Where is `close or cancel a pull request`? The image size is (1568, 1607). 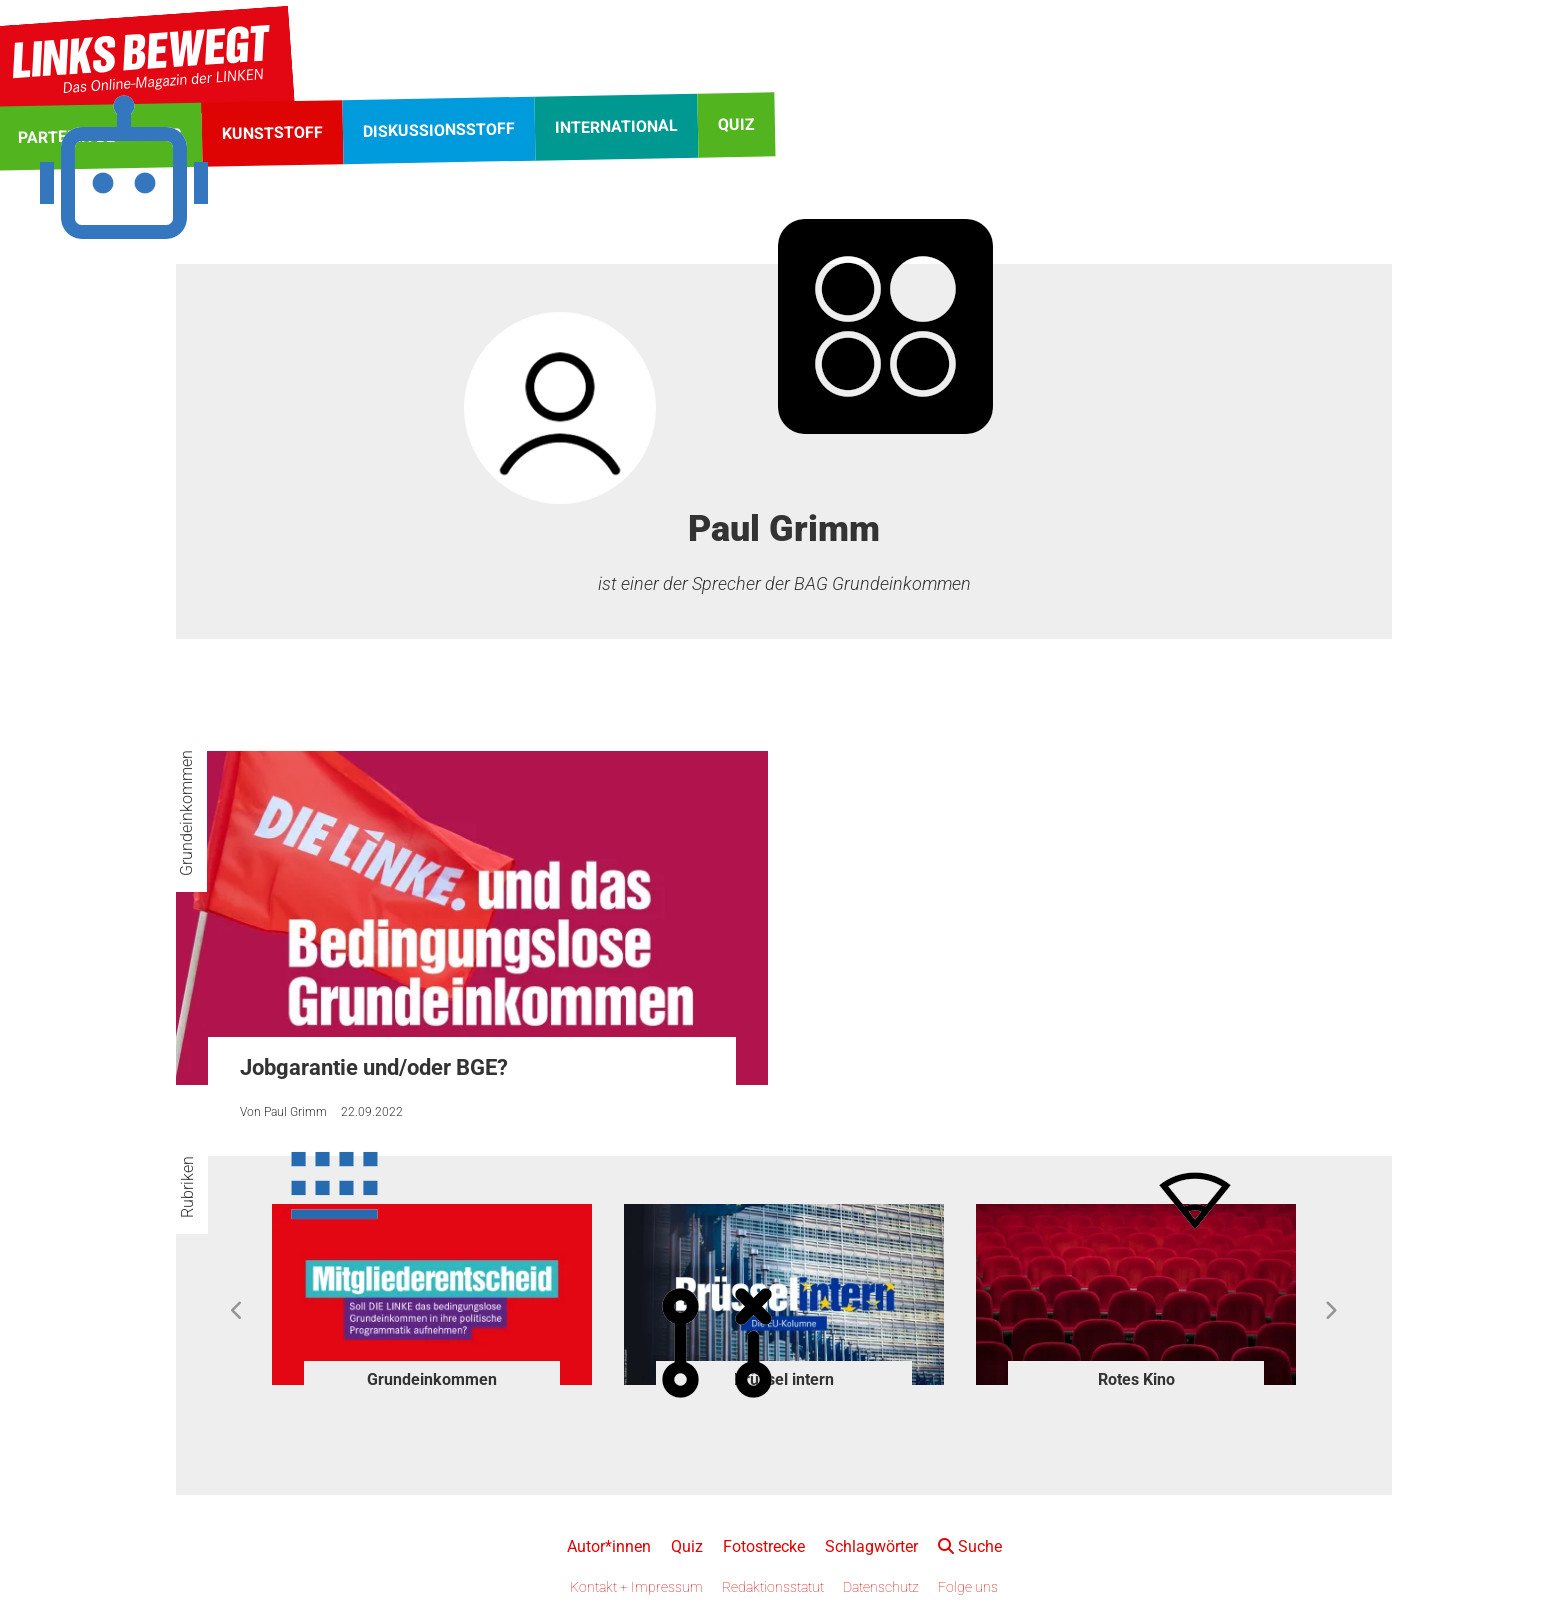
close or cancel a pull request is located at coordinates (717, 1343).